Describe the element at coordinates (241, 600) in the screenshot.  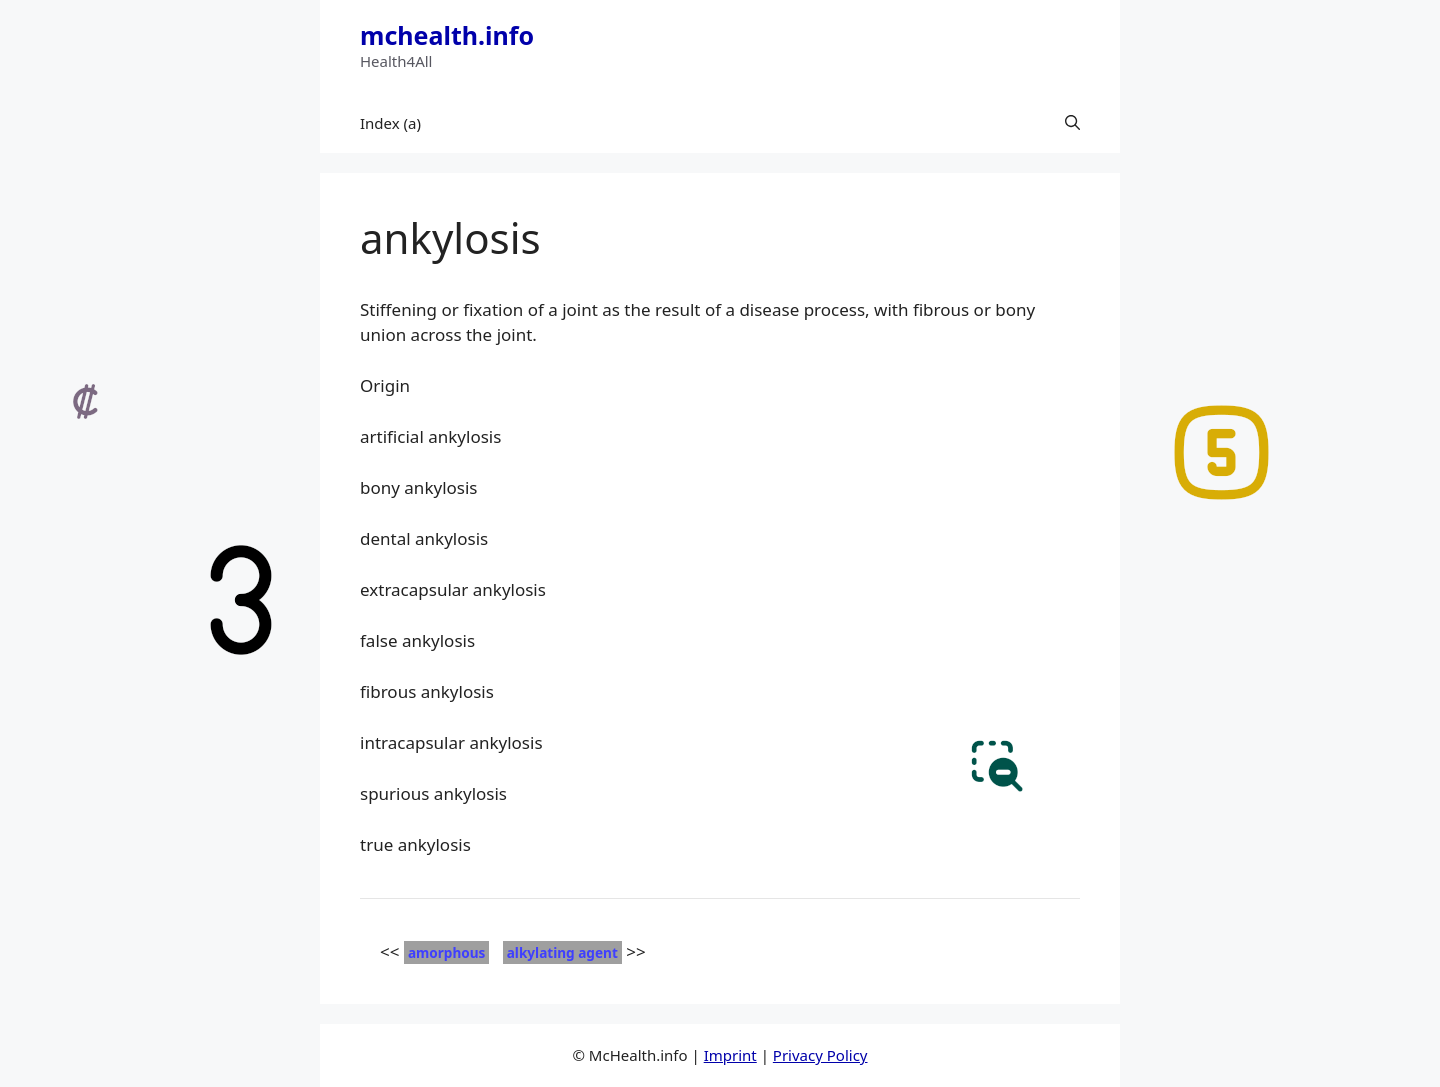
I see `indicates step 3 in a multi-step process` at that location.